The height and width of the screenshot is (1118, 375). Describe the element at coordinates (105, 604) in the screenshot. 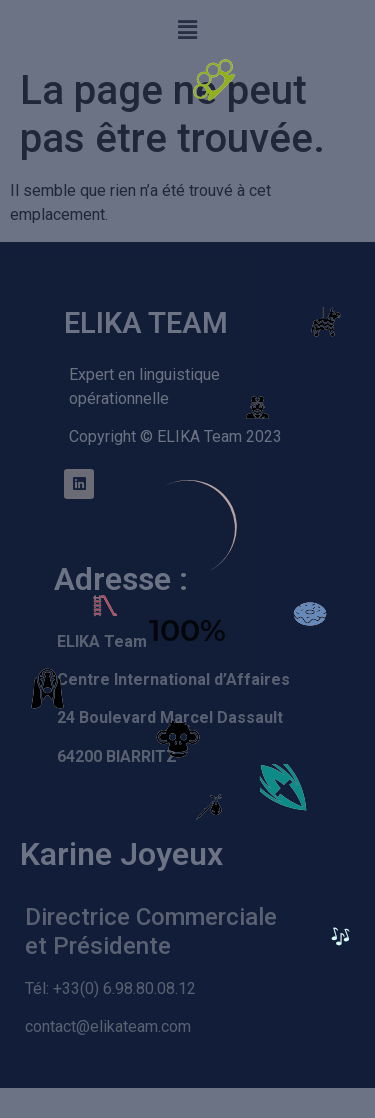

I see `access playground or kids' play area` at that location.